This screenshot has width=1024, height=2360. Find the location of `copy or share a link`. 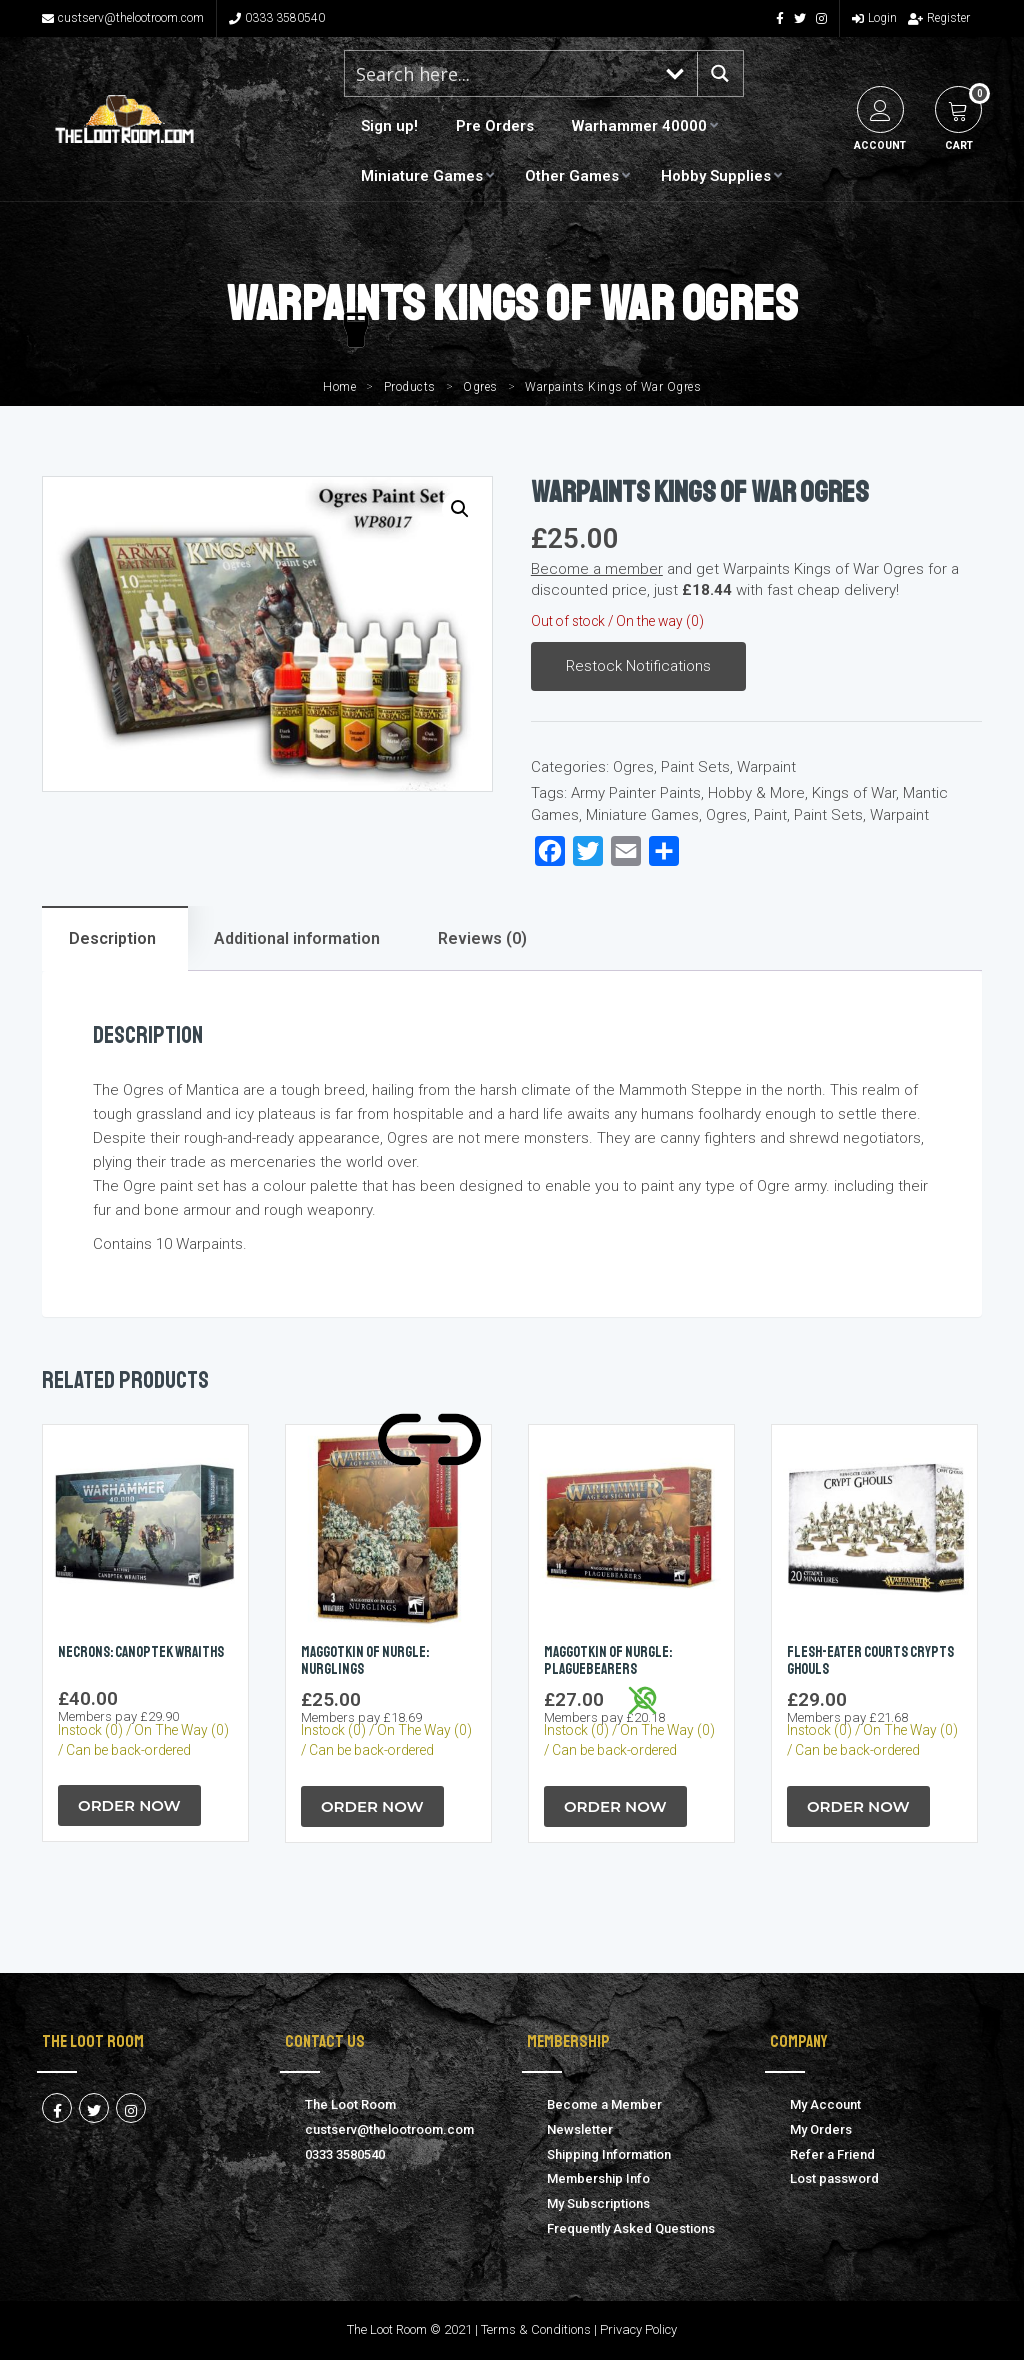

copy or share a link is located at coordinates (429, 1439).